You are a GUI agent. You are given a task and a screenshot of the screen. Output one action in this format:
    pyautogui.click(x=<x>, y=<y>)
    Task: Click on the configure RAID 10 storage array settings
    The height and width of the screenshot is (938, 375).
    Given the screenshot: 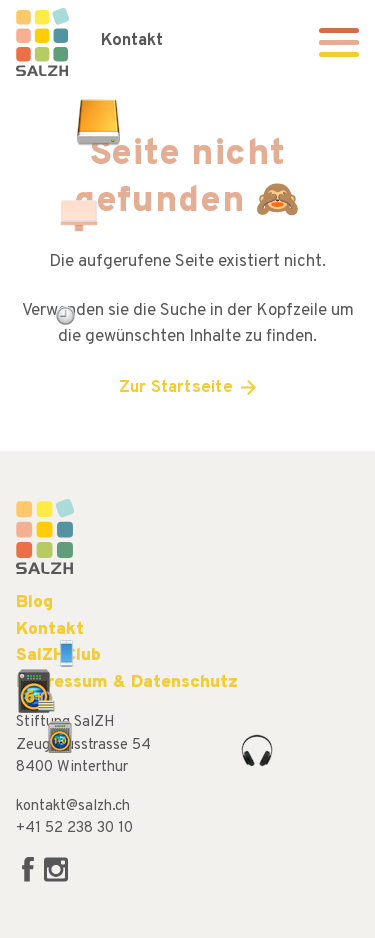 What is the action you would take?
    pyautogui.click(x=60, y=737)
    